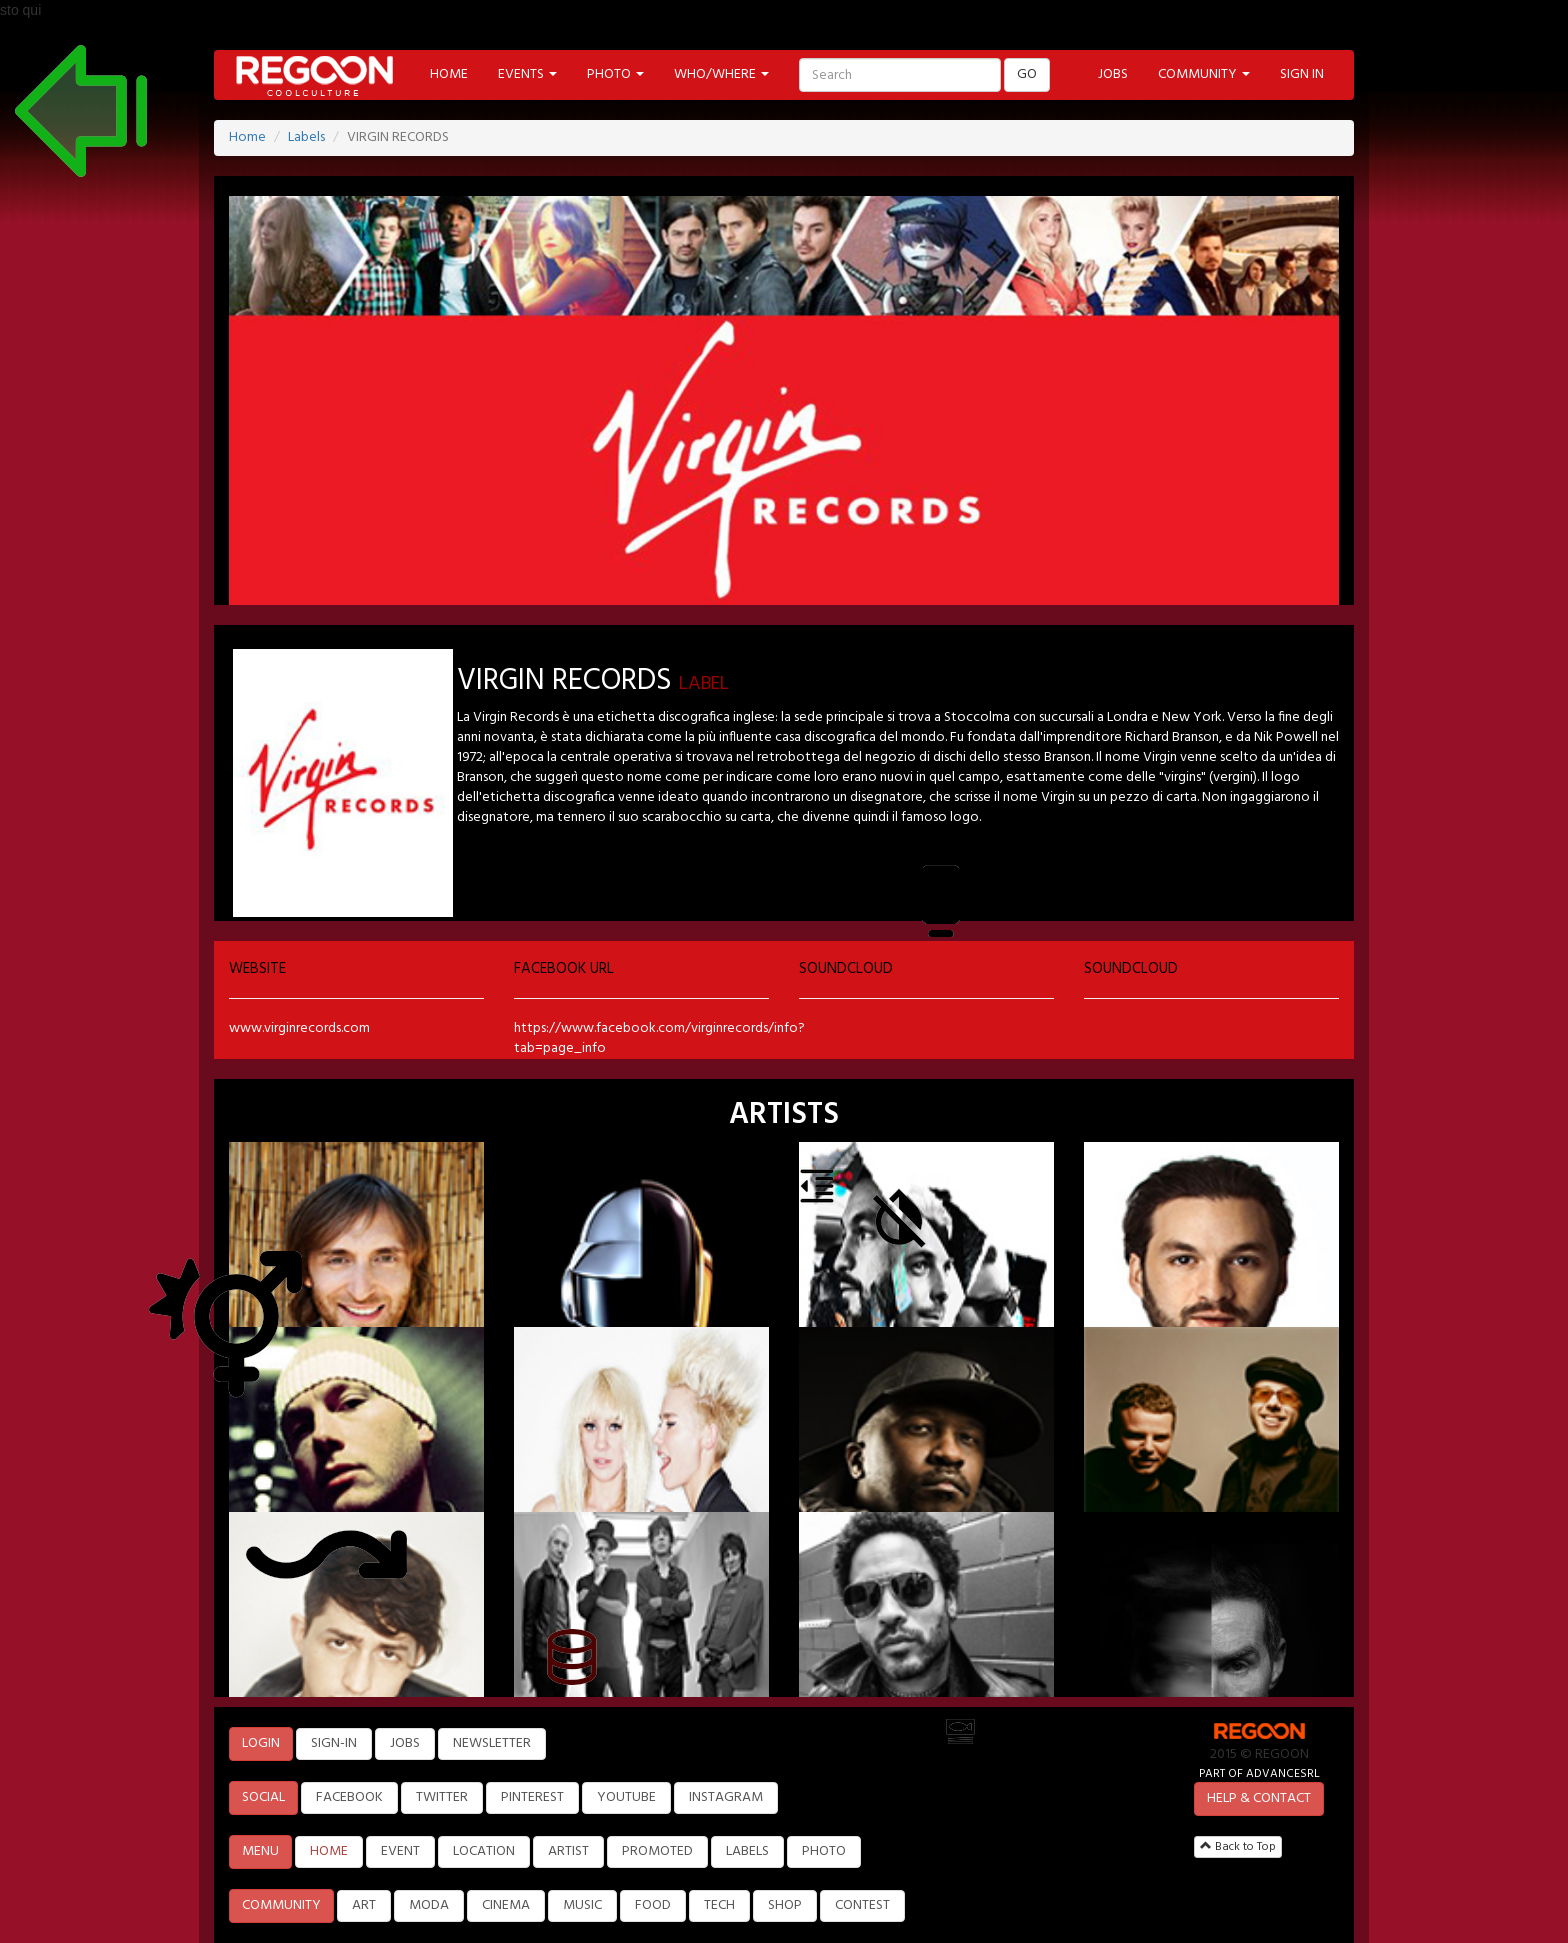 This screenshot has width=1568, height=1943. Describe the element at coordinates (941, 901) in the screenshot. I see `dock your device to a charging station` at that location.